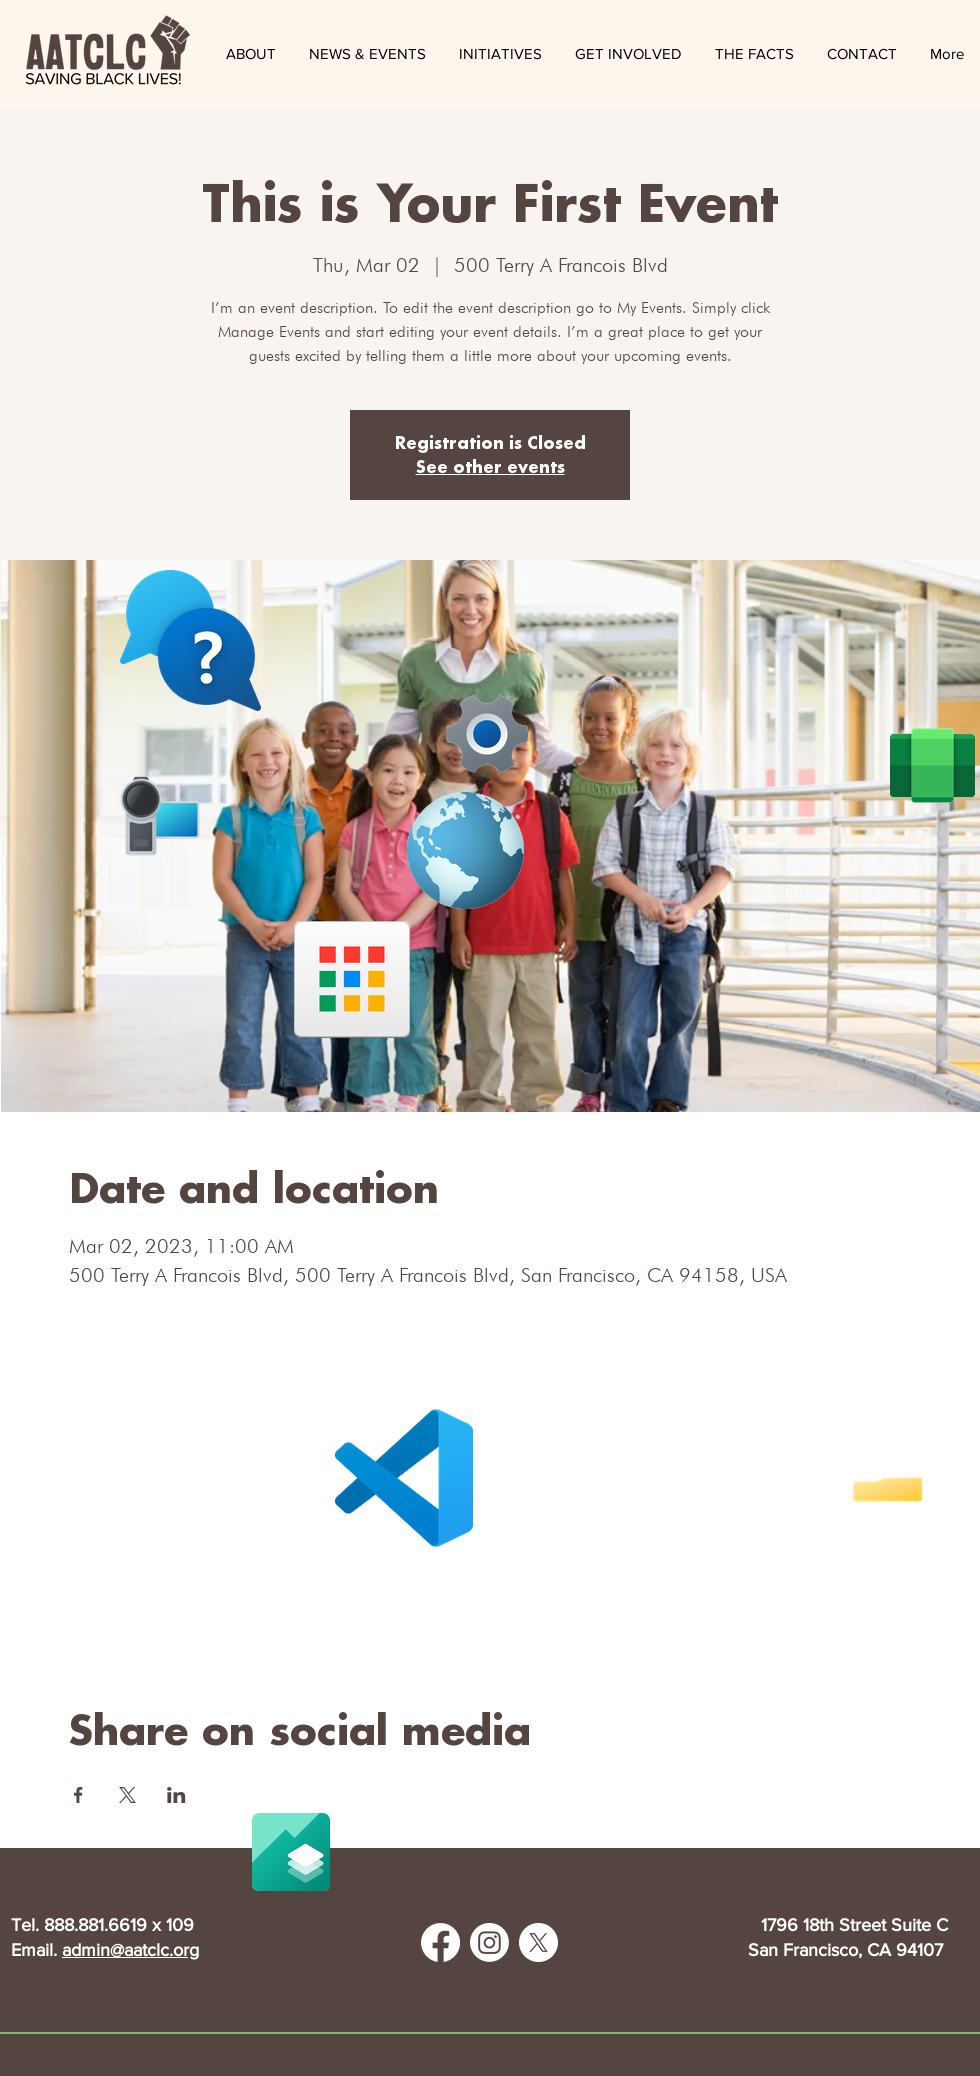  Describe the element at coordinates (352, 979) in the screenshot. I see `open color palette or theme settings` at that location.